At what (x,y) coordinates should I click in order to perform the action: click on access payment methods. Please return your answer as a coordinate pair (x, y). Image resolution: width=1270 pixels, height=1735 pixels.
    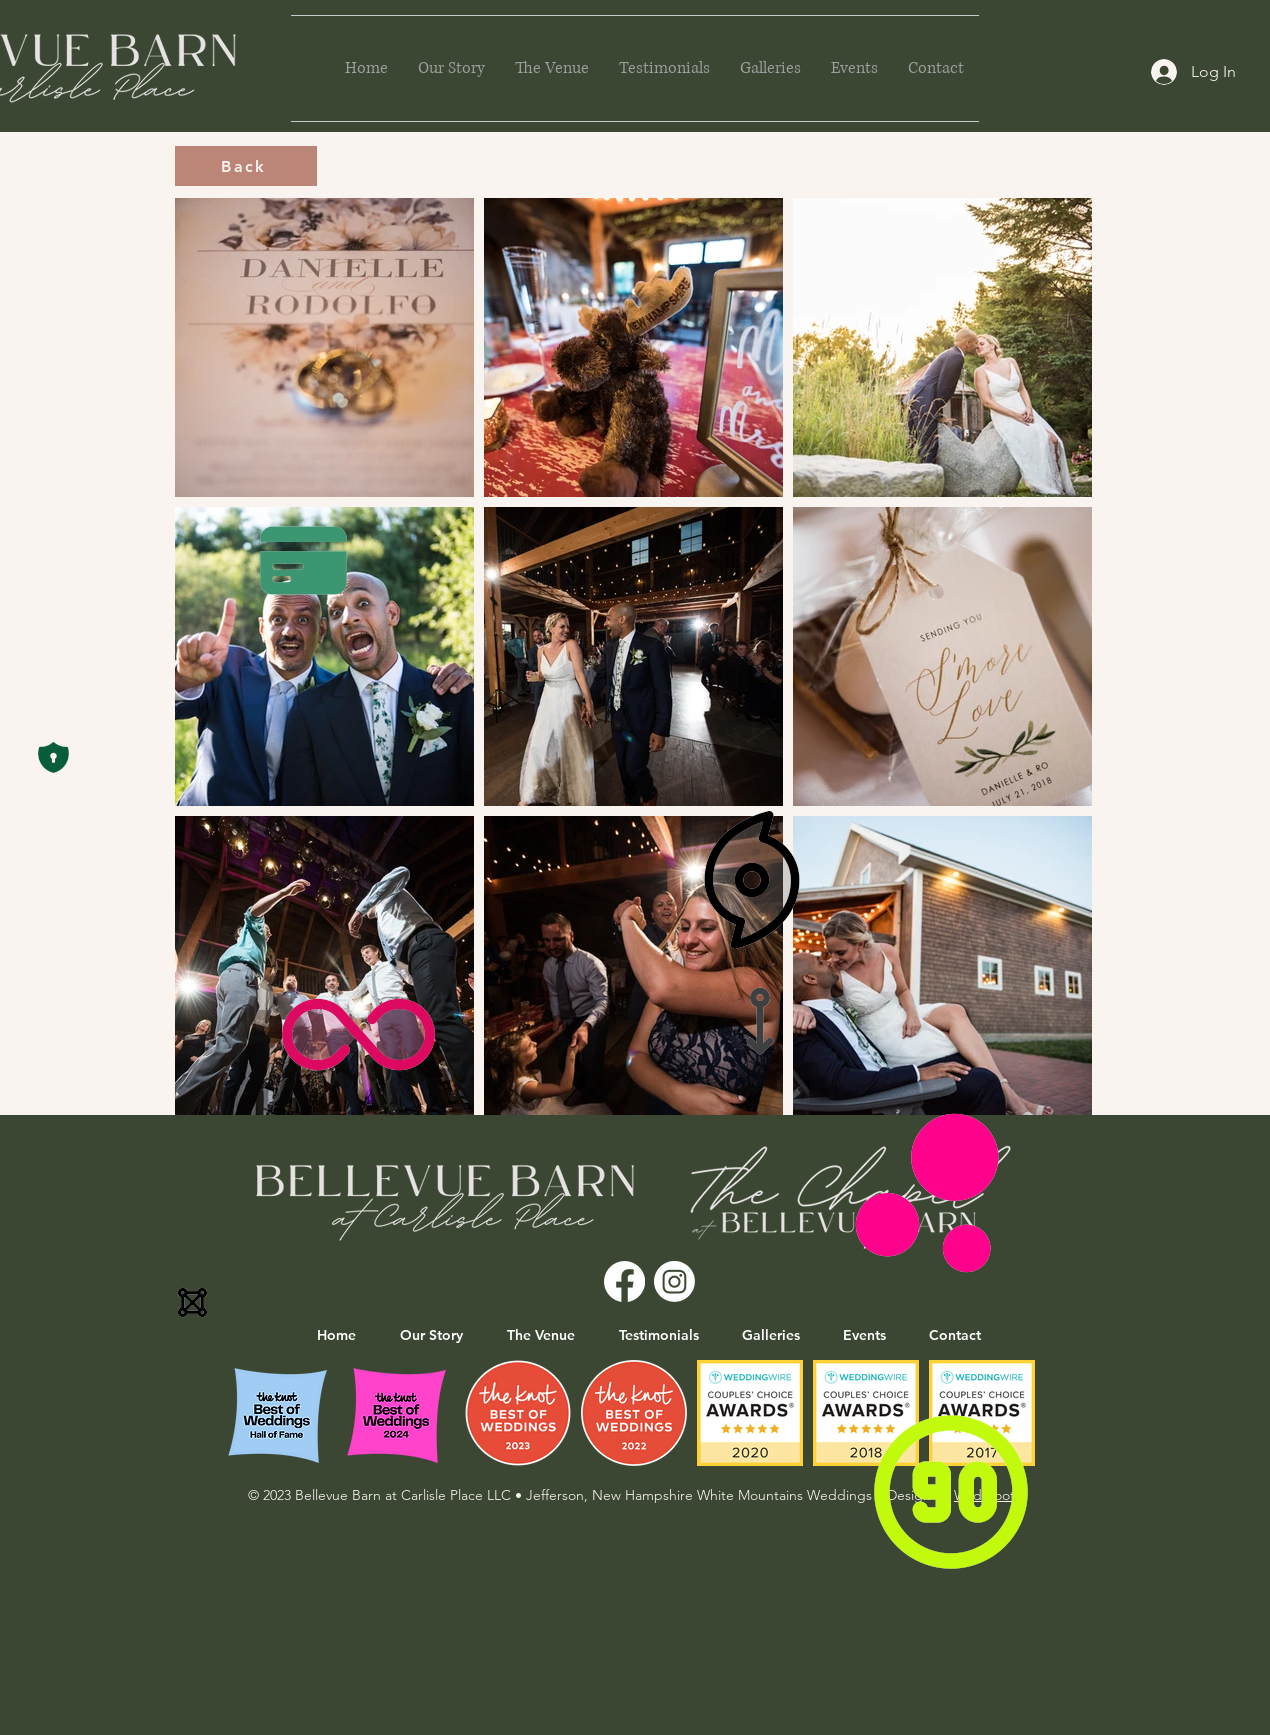
    Looking at the image, I should click on (303, 560).